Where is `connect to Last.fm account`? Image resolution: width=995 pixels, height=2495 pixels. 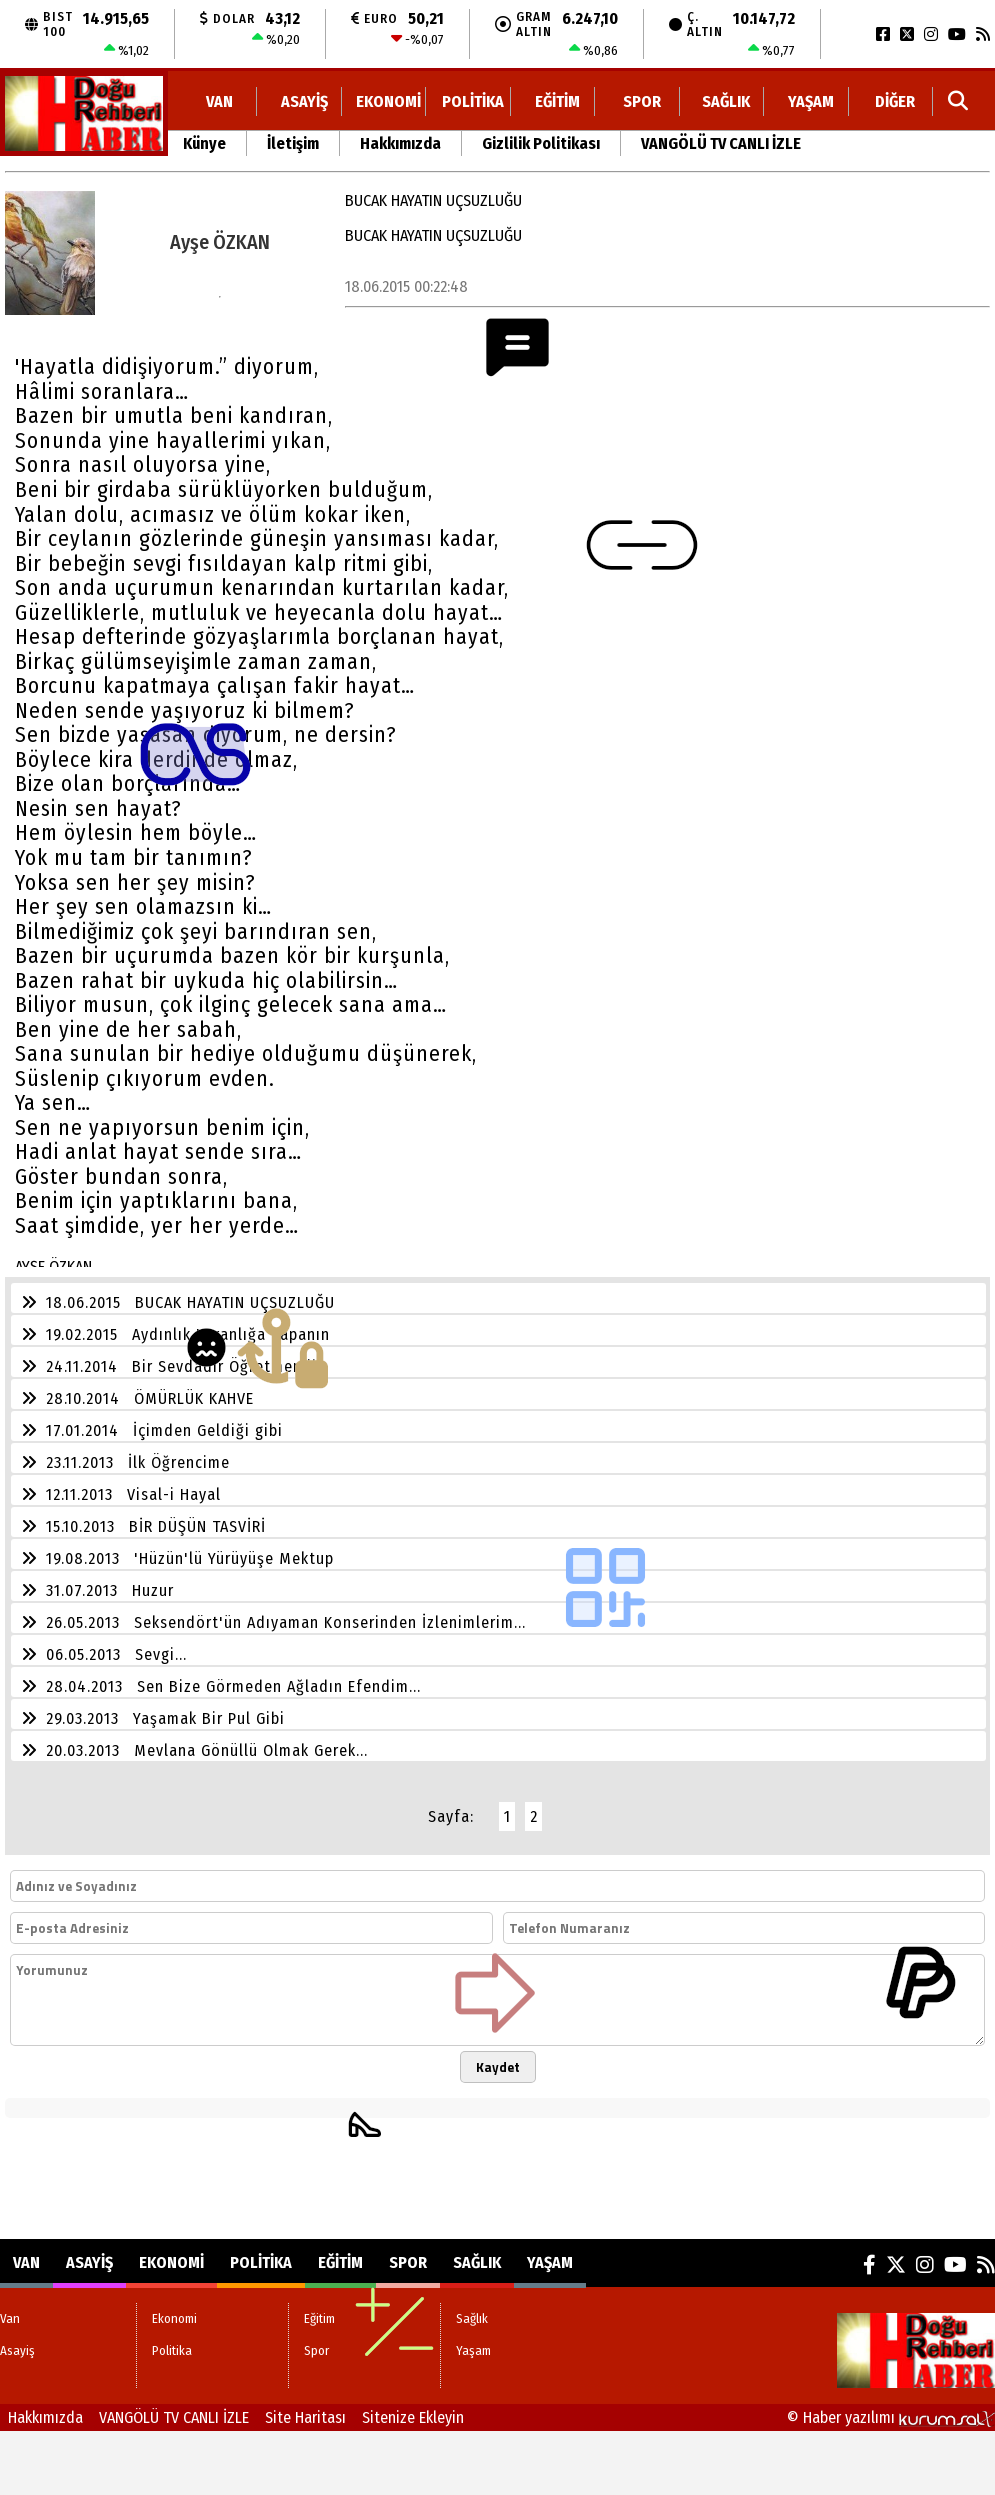
connect to Last.fm account is located at coordinates (195, 752).